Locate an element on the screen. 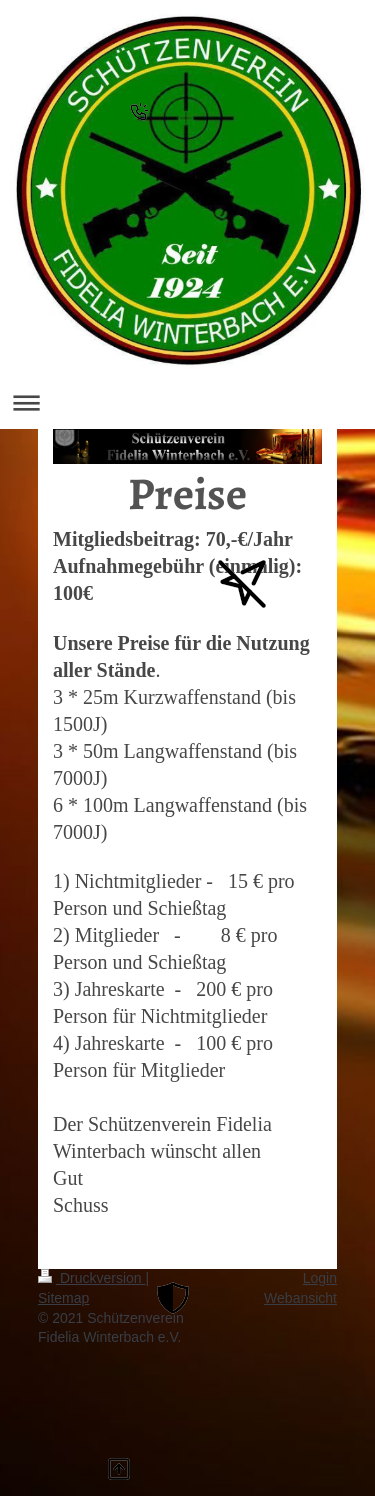 This screenshot has width=375, height=1496. upload a file or image is located at coordinates (119, 1469).